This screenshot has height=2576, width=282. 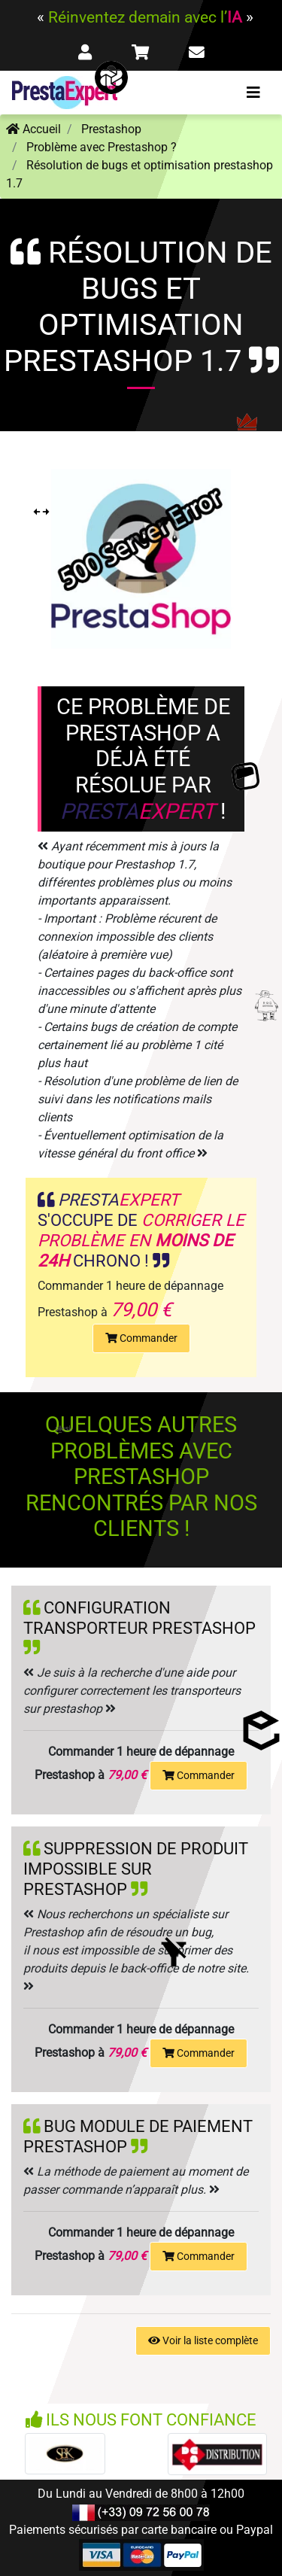 I want to click on headless ui component library logo, so click(x=245, y=776).